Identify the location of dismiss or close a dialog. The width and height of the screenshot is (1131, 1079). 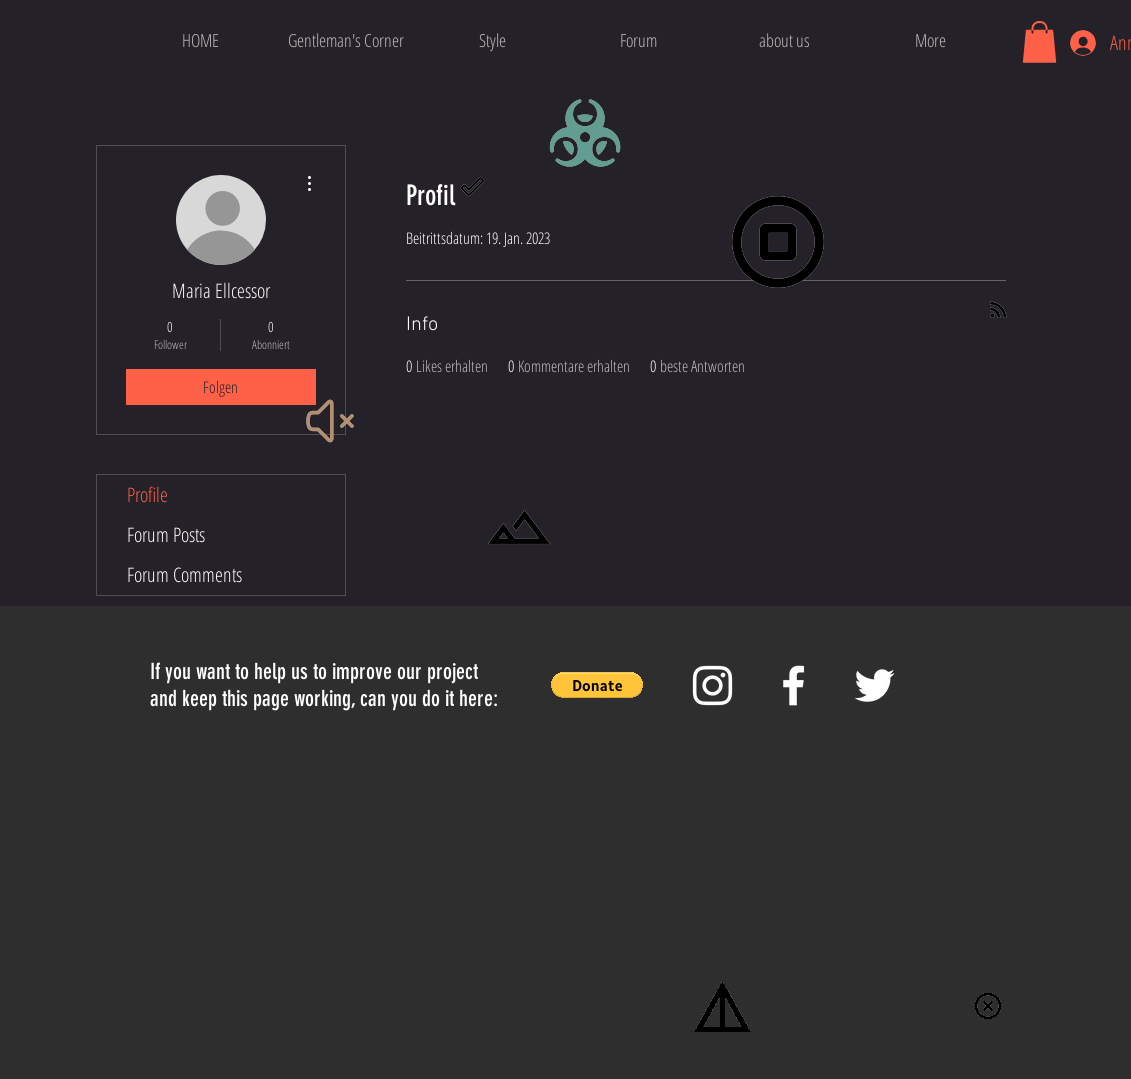
(988, 1006).